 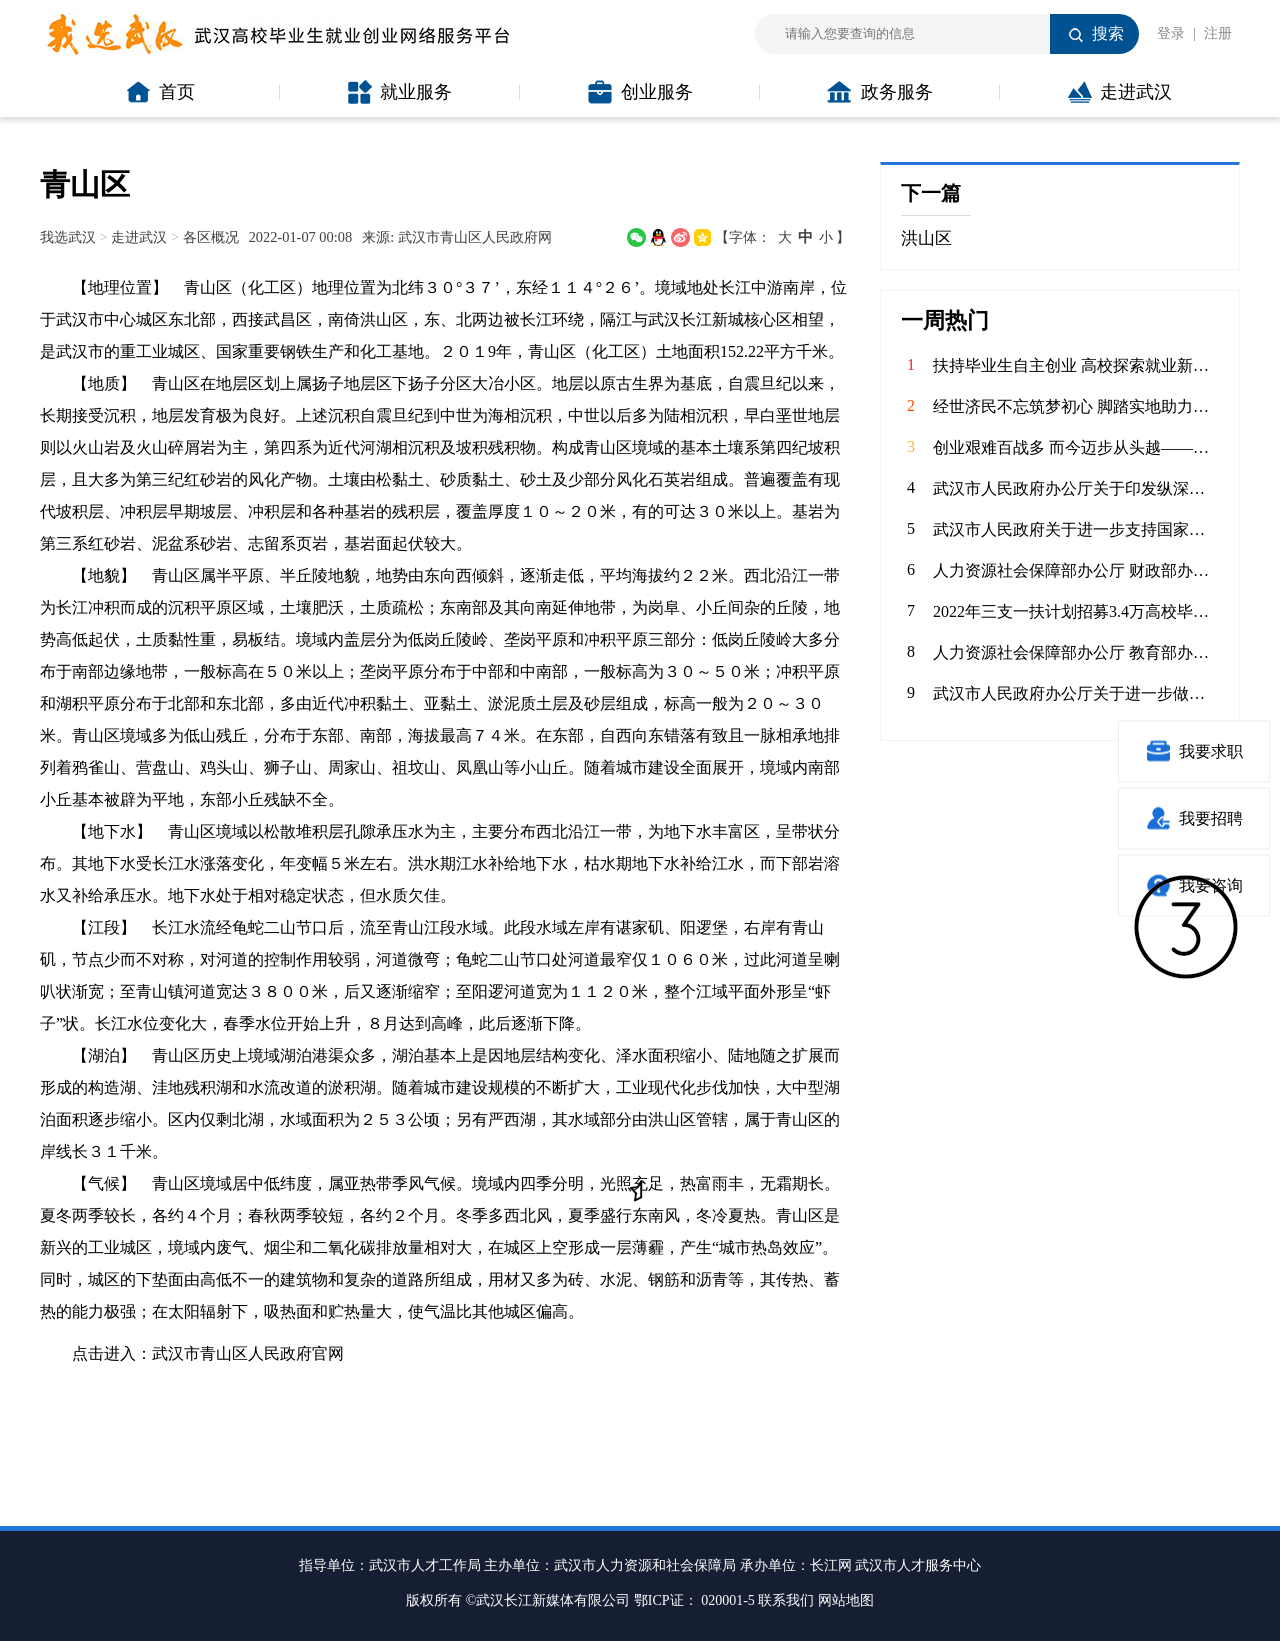 What do you see at coordinates (641, 1191) in the screenshot?
I see `indicates a partial rating or half-star score` at bounding box center [641, 1191].